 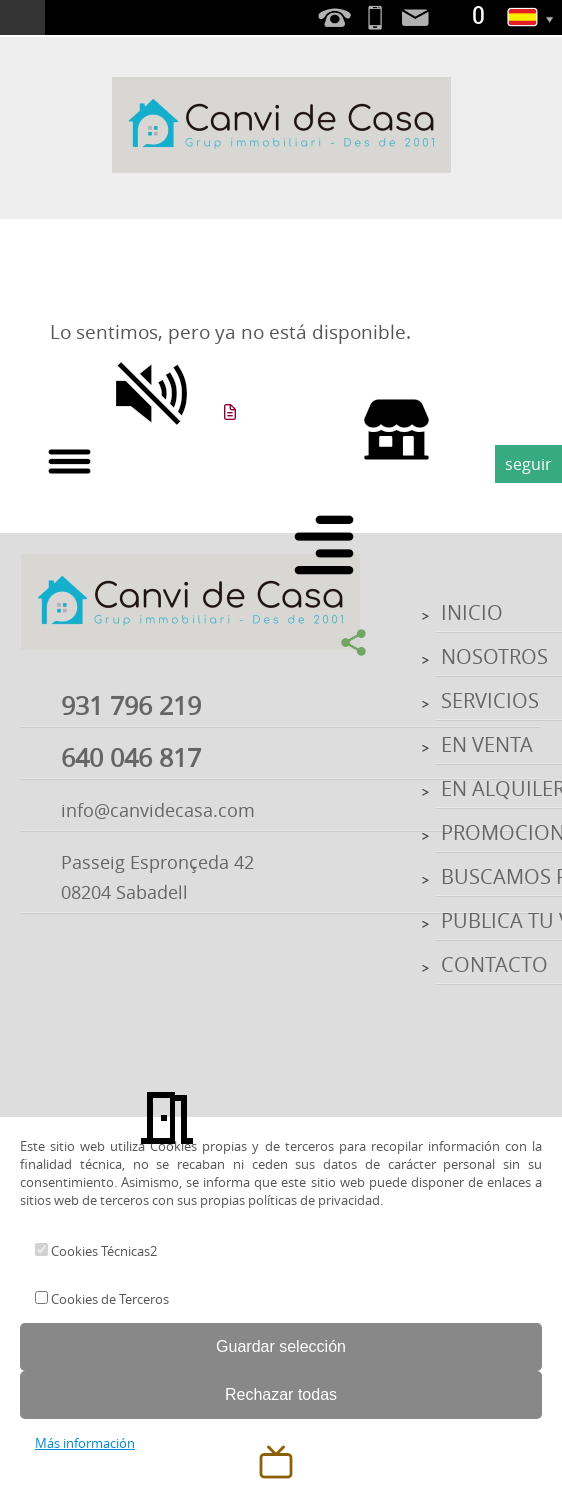 What do you see at coordinates (151, 393) in the screenshot?
I see `mute audio or sound output` at bounding box center [151, 393].